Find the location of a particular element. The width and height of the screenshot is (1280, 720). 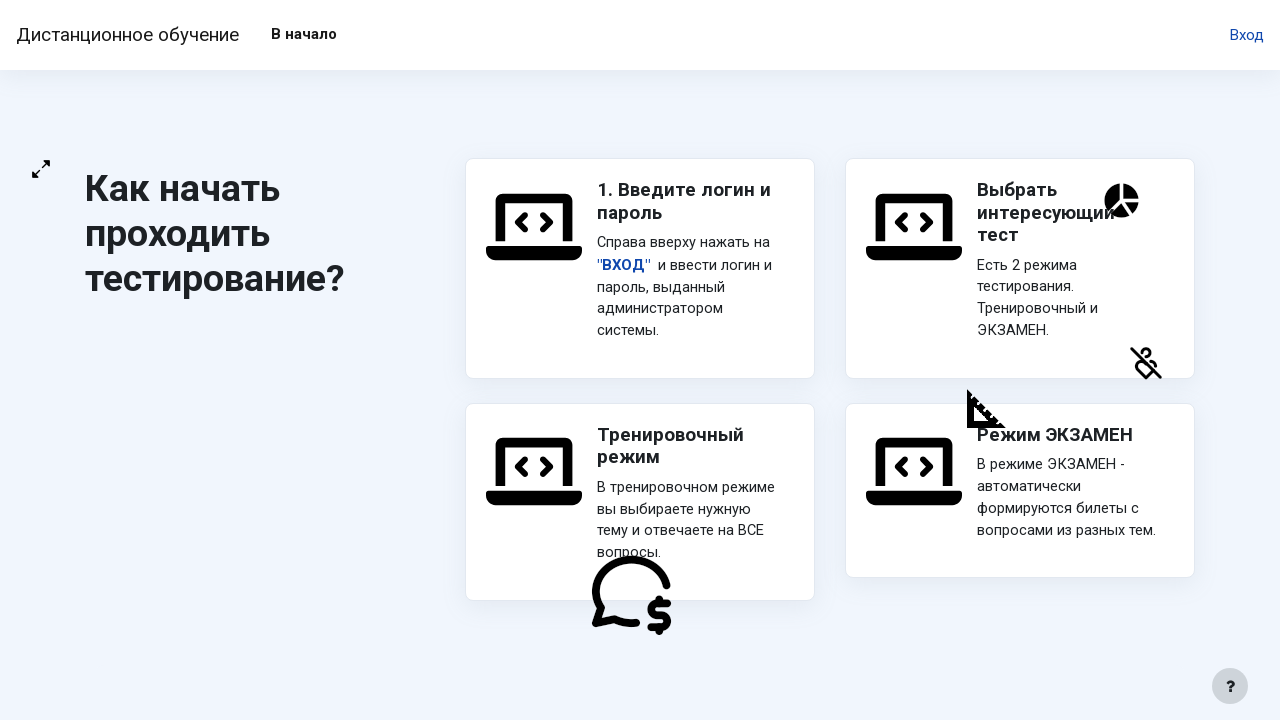

measure area or dimensions is located at coordinates (986, 408).